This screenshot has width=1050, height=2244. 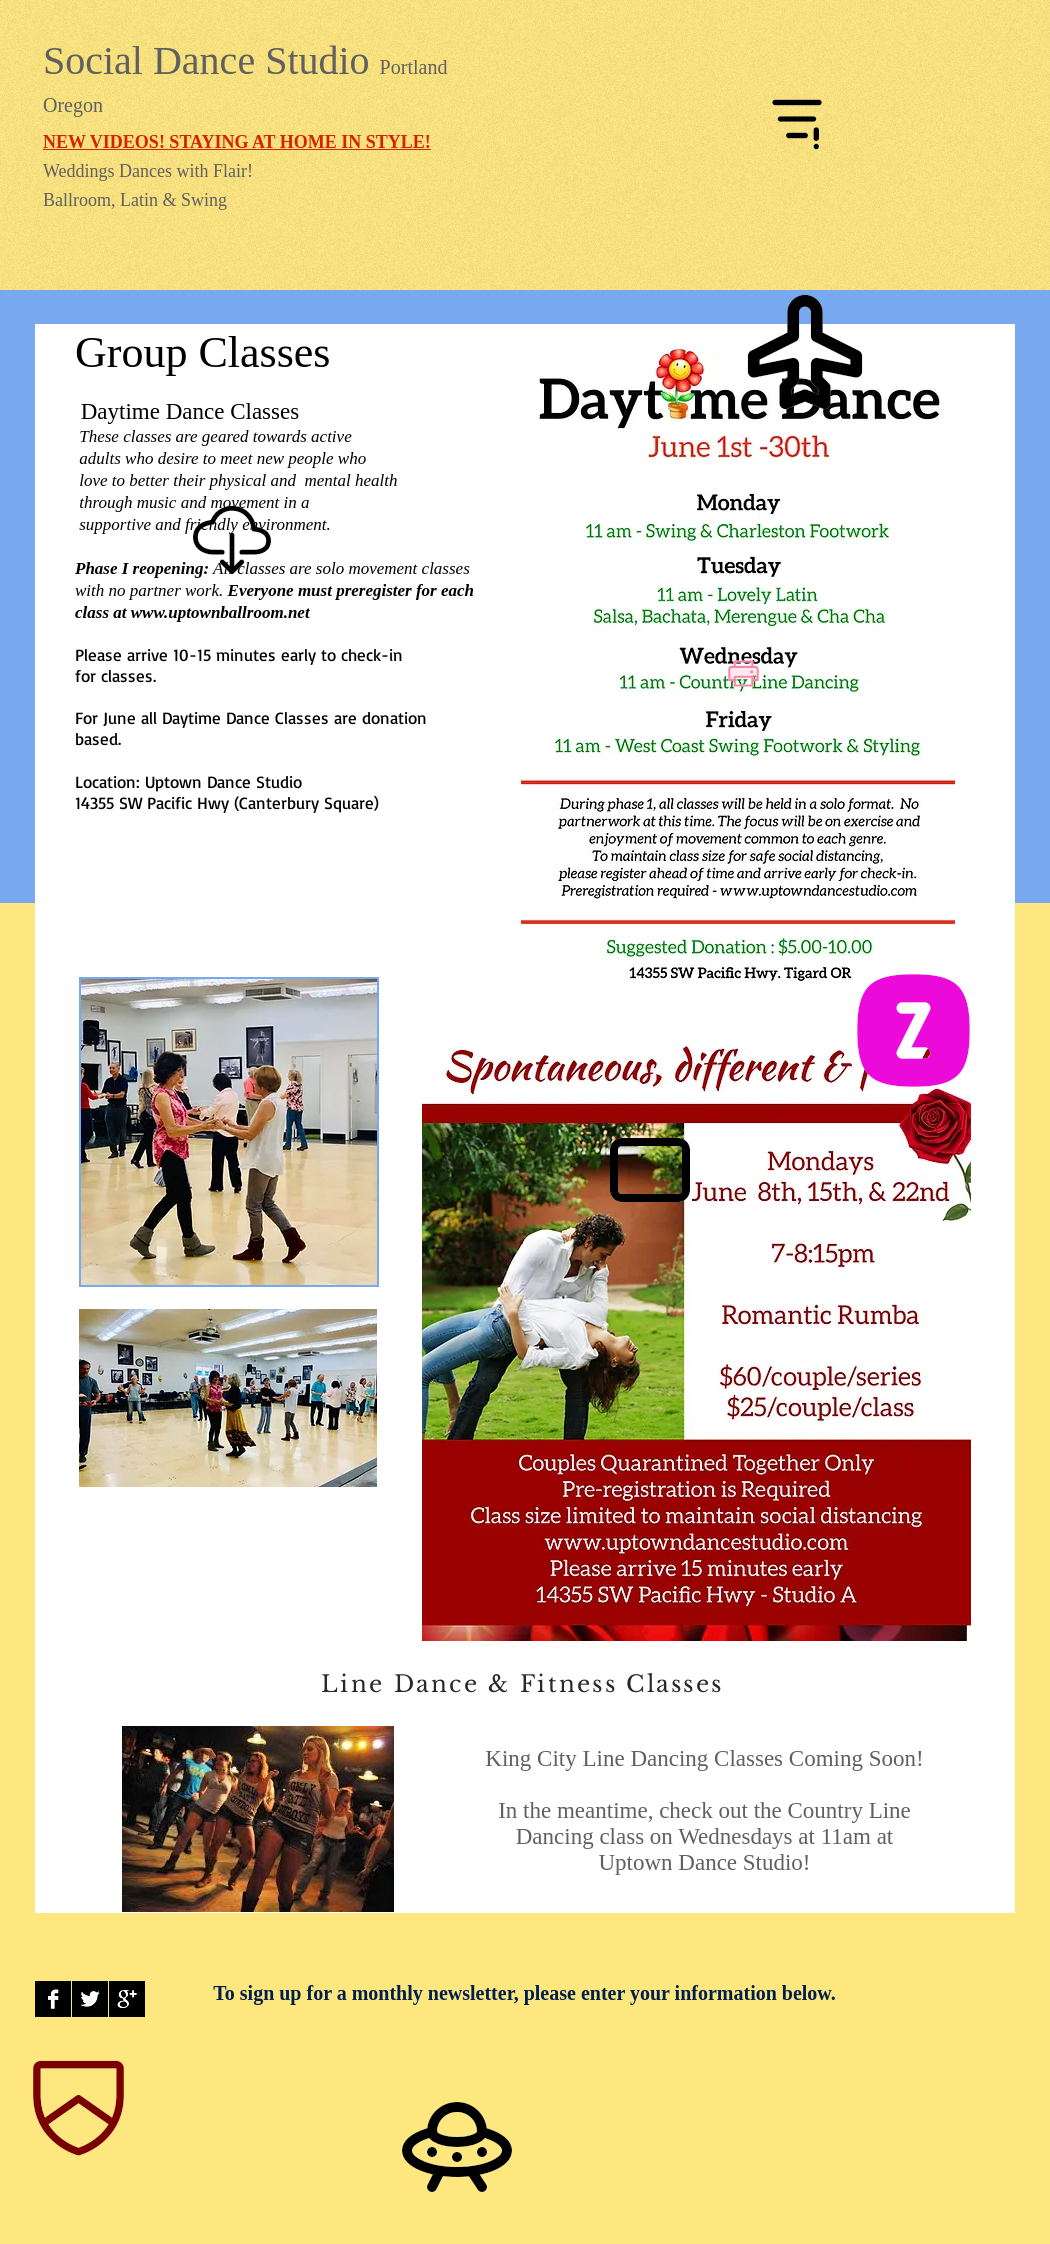 I want to click on print the current document, so click(x=743, y=673).